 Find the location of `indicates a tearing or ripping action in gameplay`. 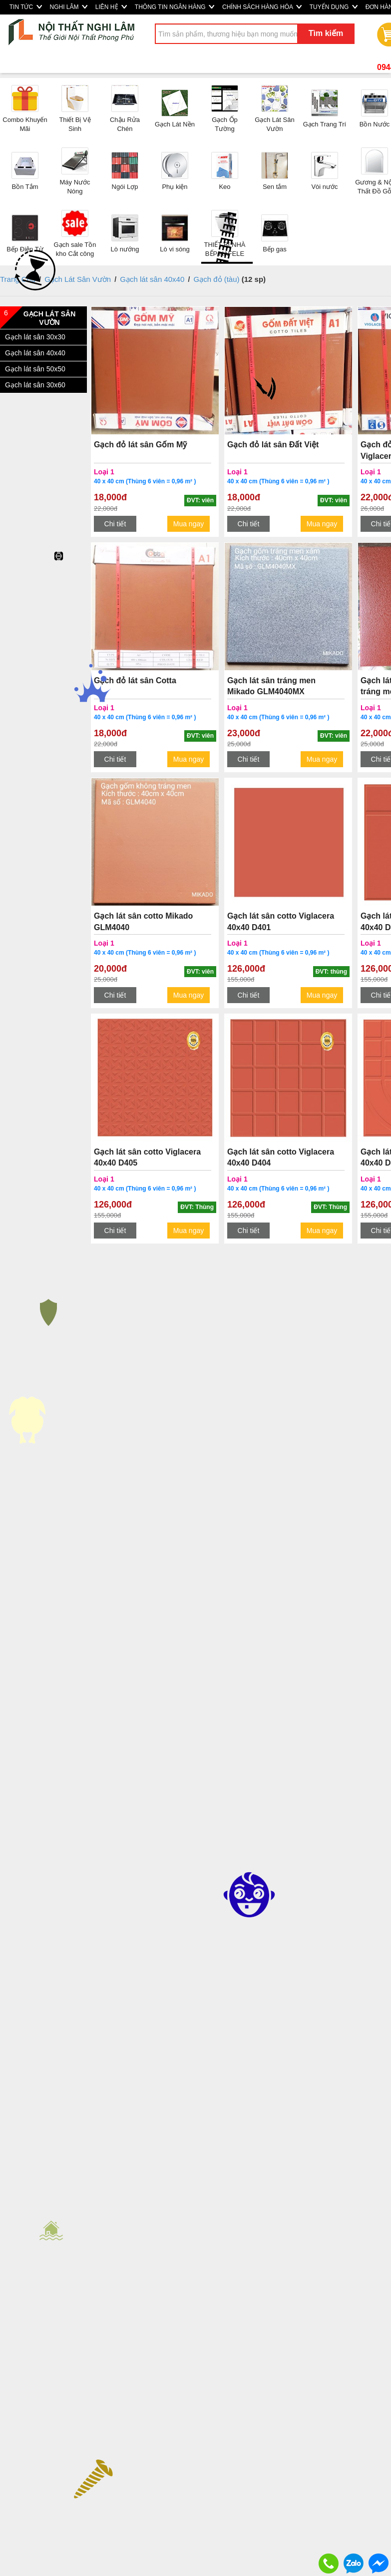

indicates a tearing or ripping action in gameplay is located at coordinates (264, 388).